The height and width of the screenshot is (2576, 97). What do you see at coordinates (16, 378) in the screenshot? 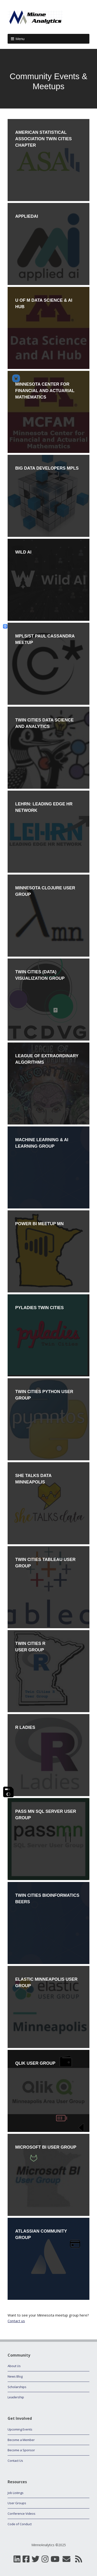
I see `app icon for a service or brand starting with "W"` at bounding box center [16, 378].